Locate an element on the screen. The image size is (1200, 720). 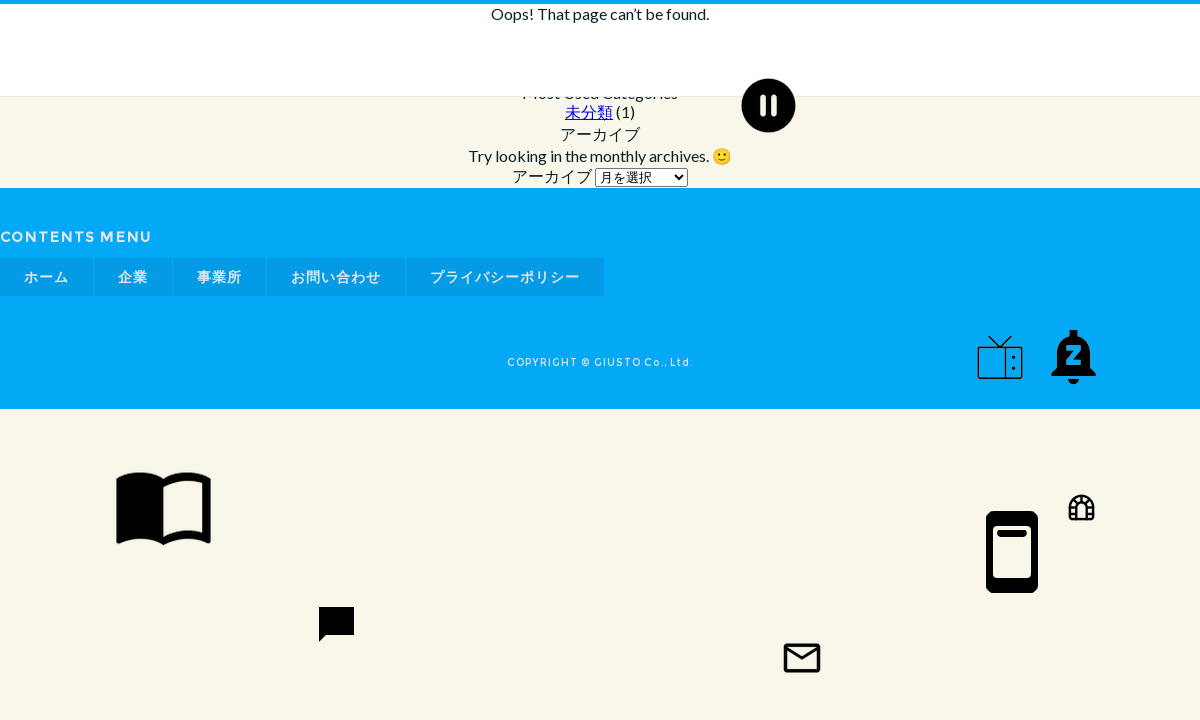
open a chat or messaging feature is located at coordinates (336, 624).